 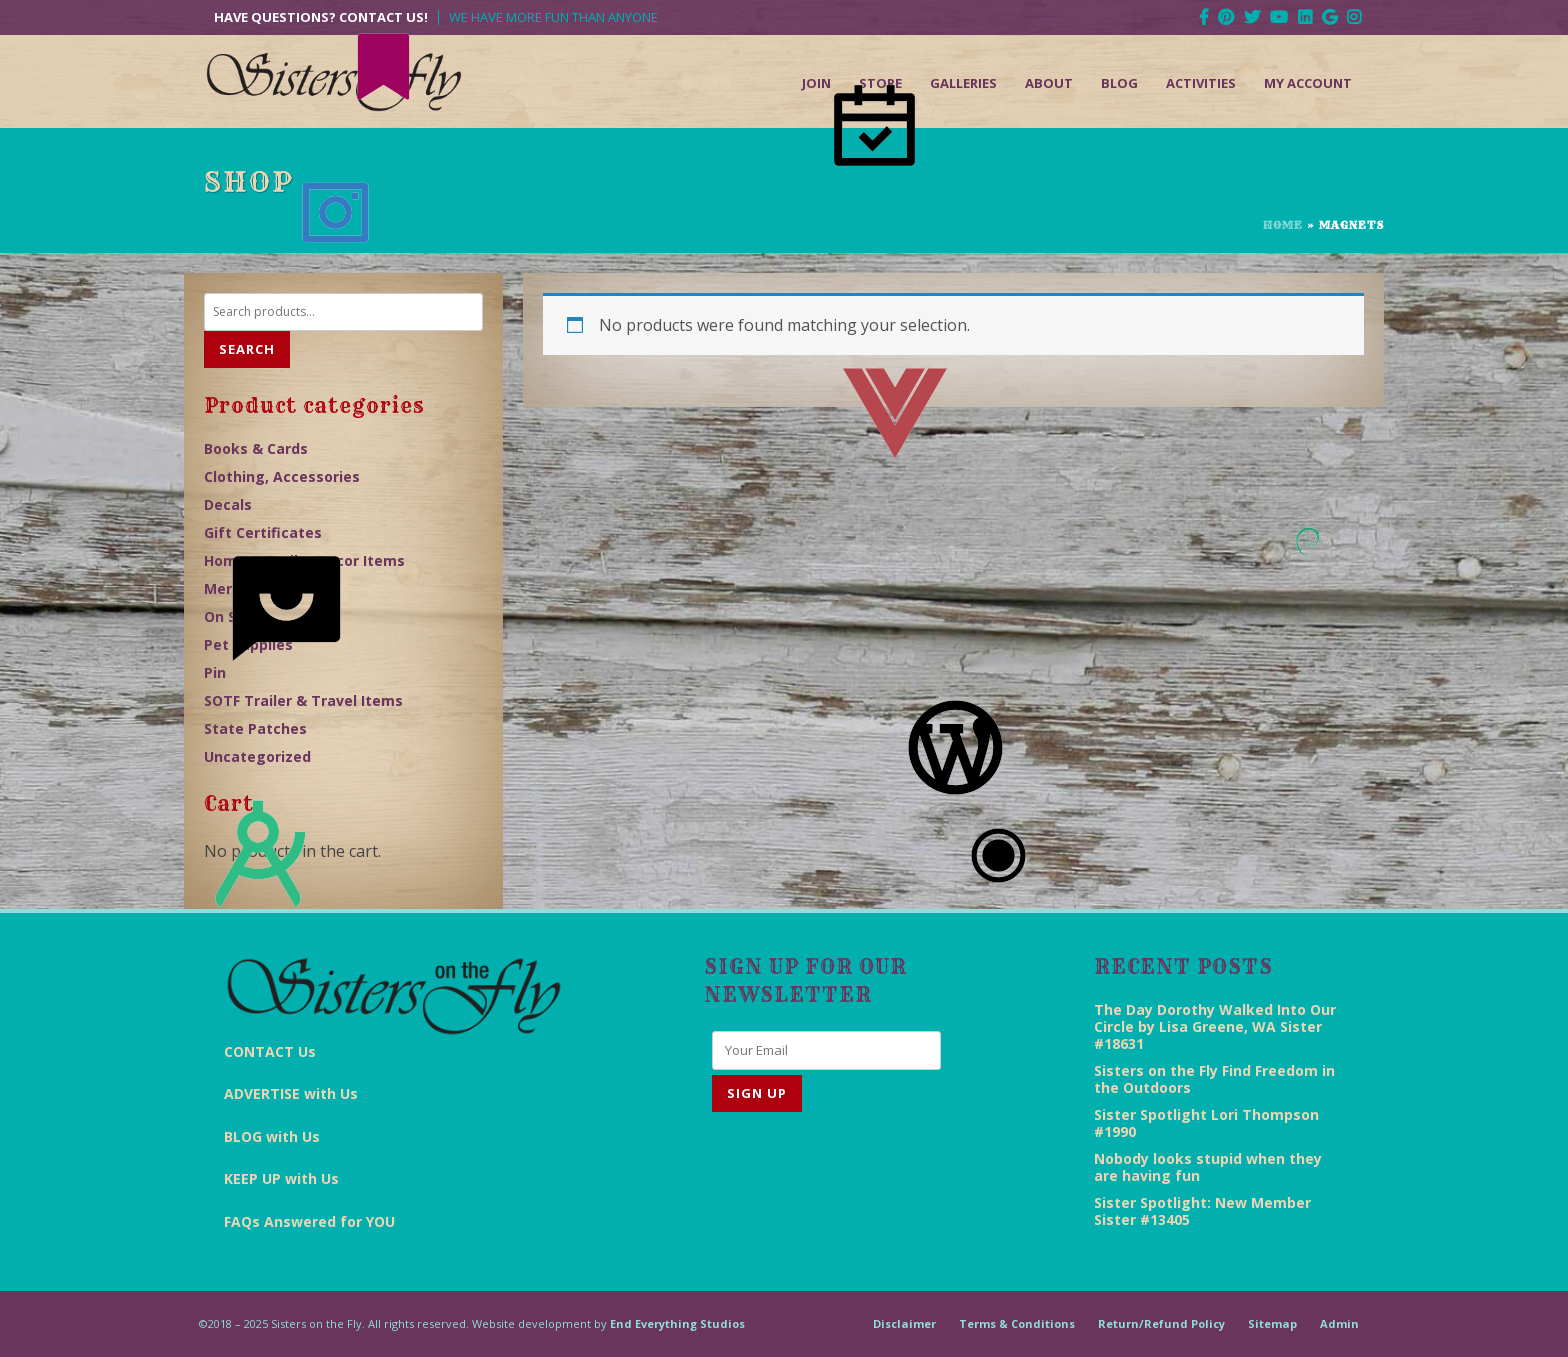 What do you see at coordinates (335, 212) in the screenshot?
I see `open camera to take a photo` at bounding box center [335, 212].